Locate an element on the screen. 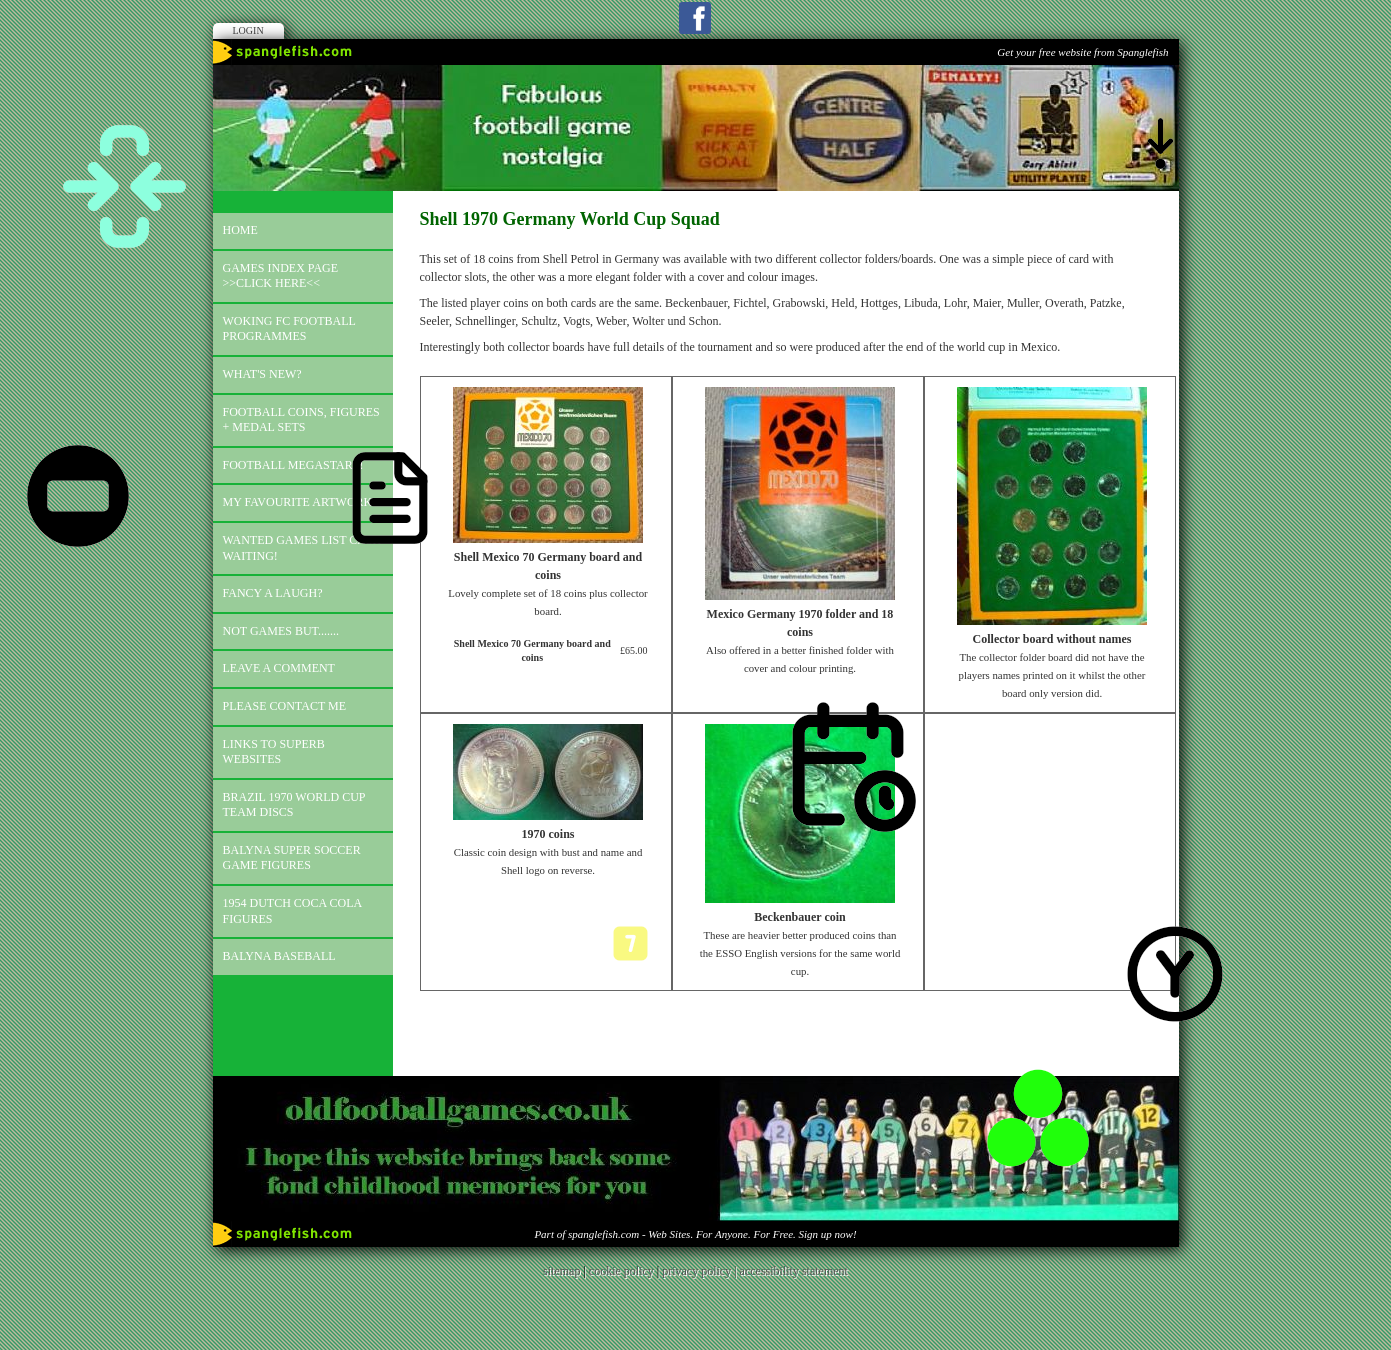  view document contents is located at coordinates (390, 498).